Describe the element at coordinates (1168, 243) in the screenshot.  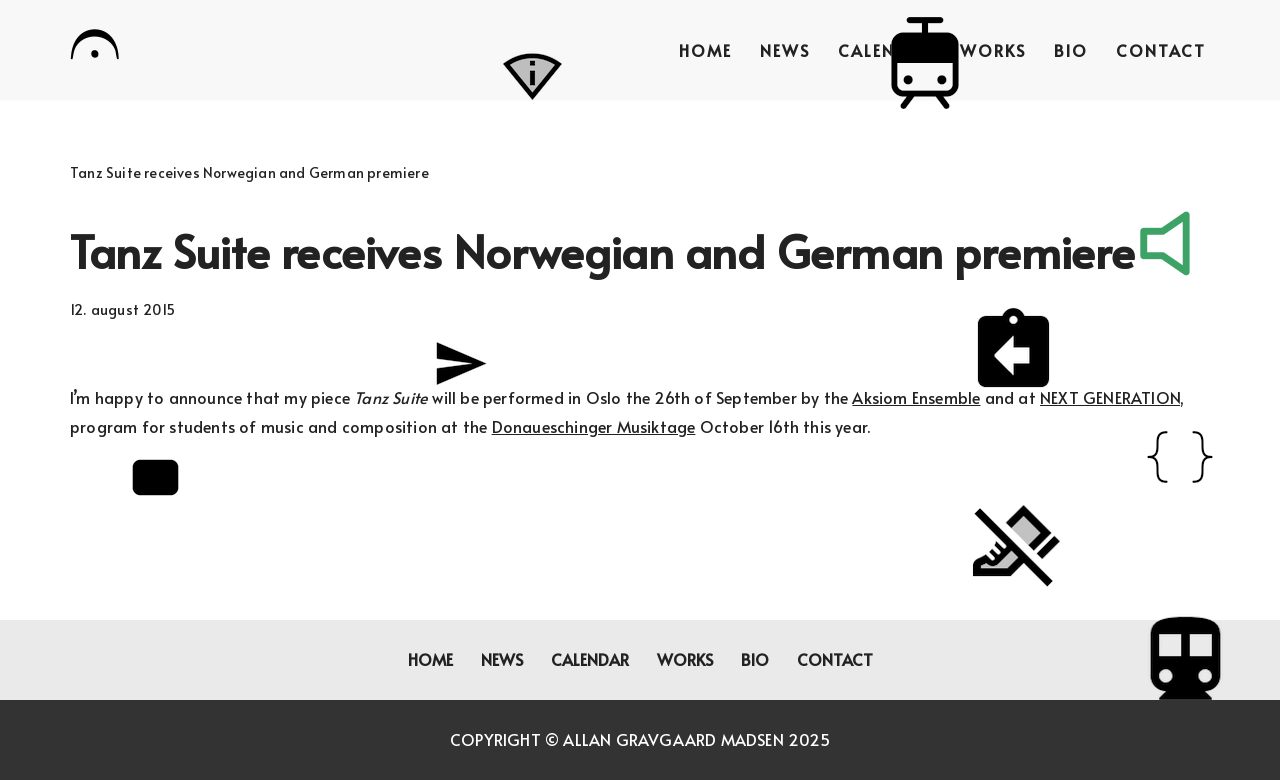
I see `mute or unmute audio` at that location.